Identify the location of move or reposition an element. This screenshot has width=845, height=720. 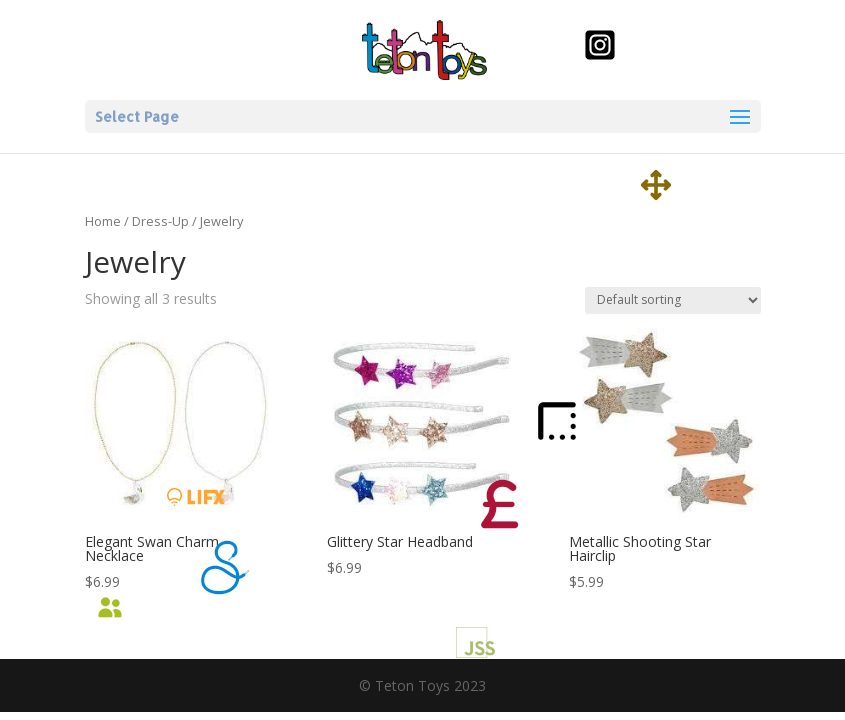
(656, 185).